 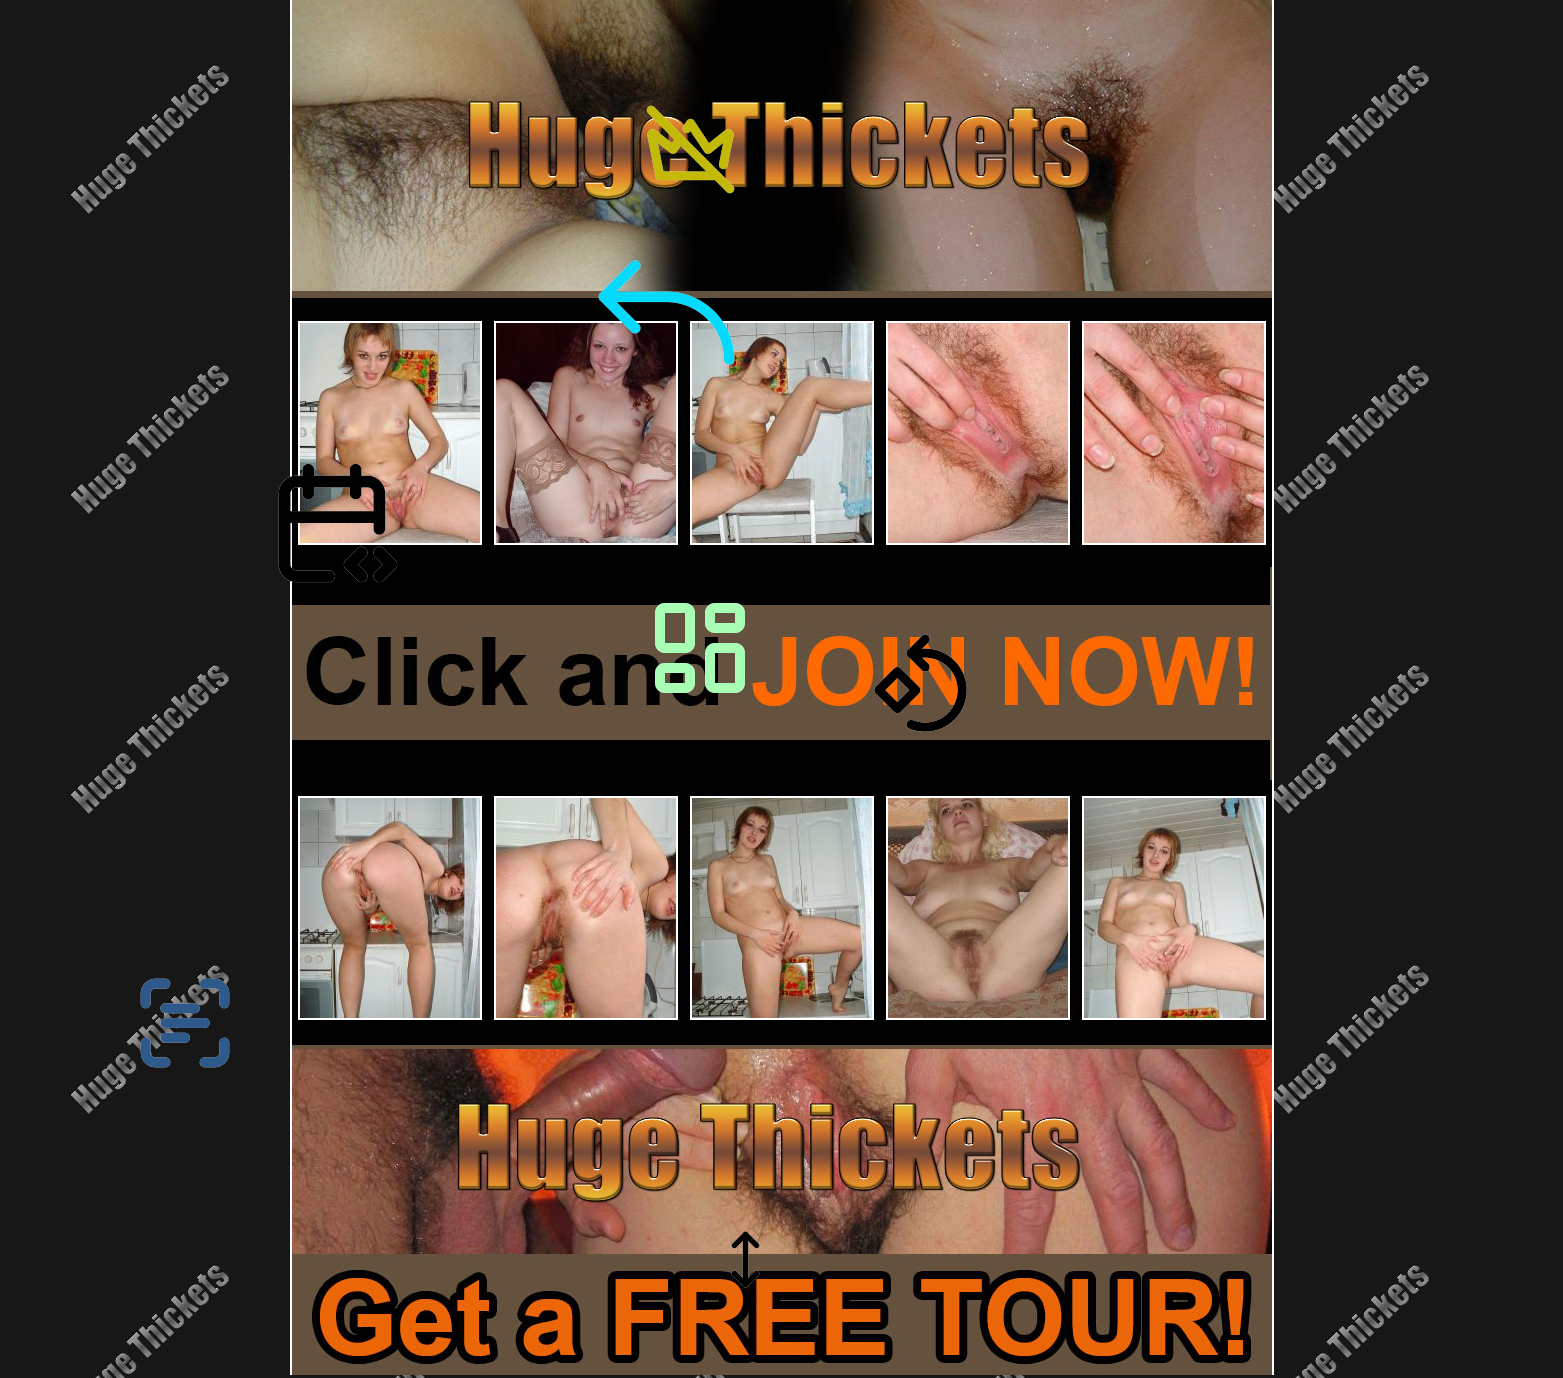 I want to click on view or manage scheduled code deployments, so click(x=332, y=523).